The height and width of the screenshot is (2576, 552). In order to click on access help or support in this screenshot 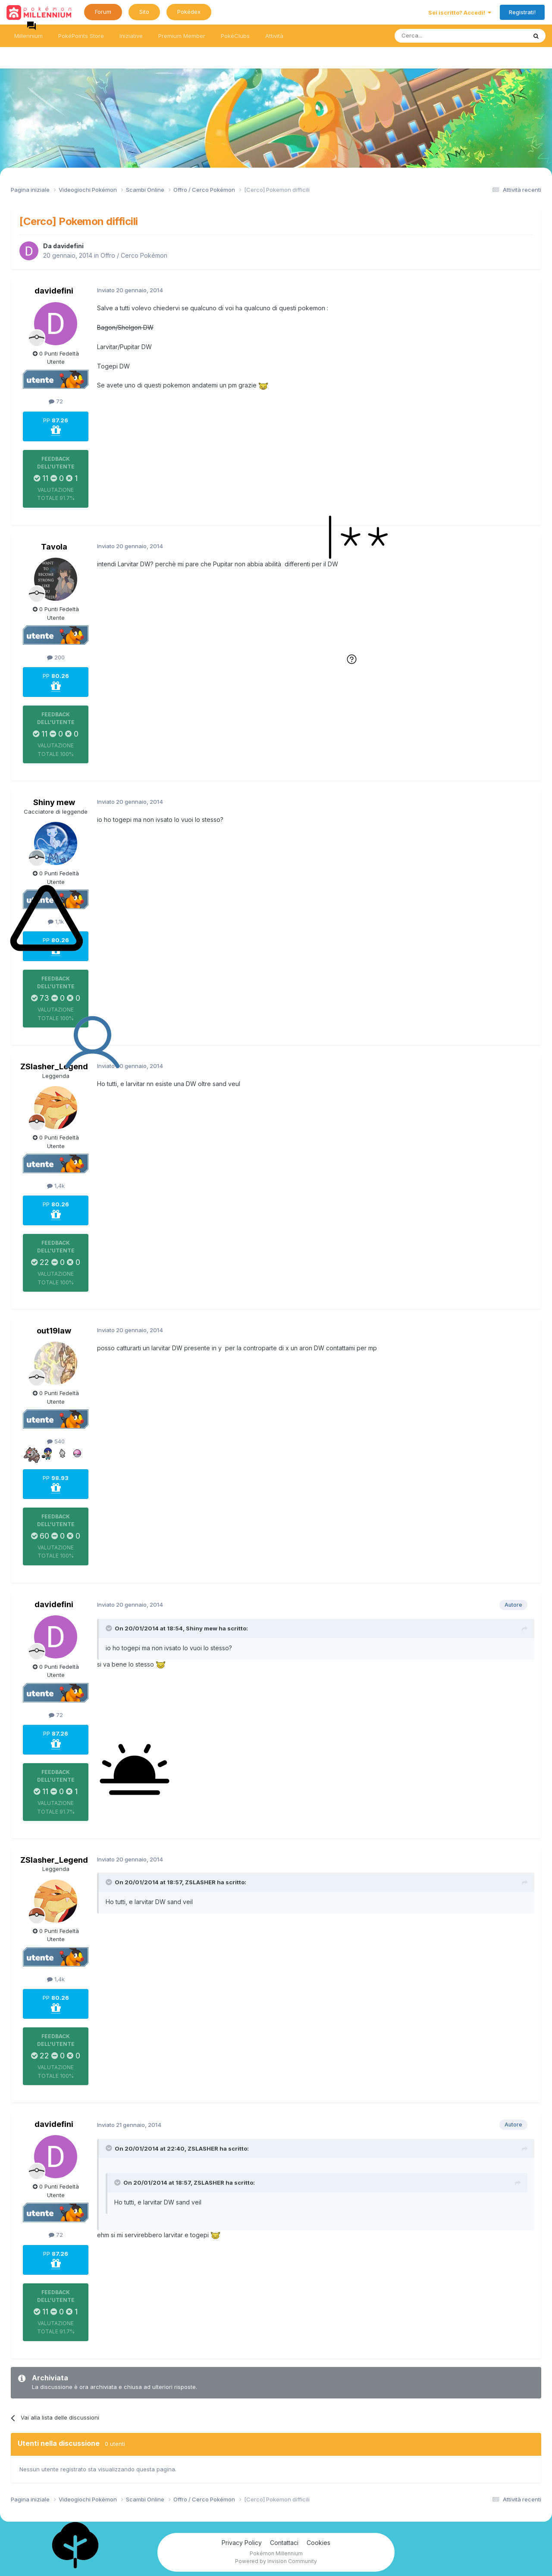, I will do `click(351, 659)`.